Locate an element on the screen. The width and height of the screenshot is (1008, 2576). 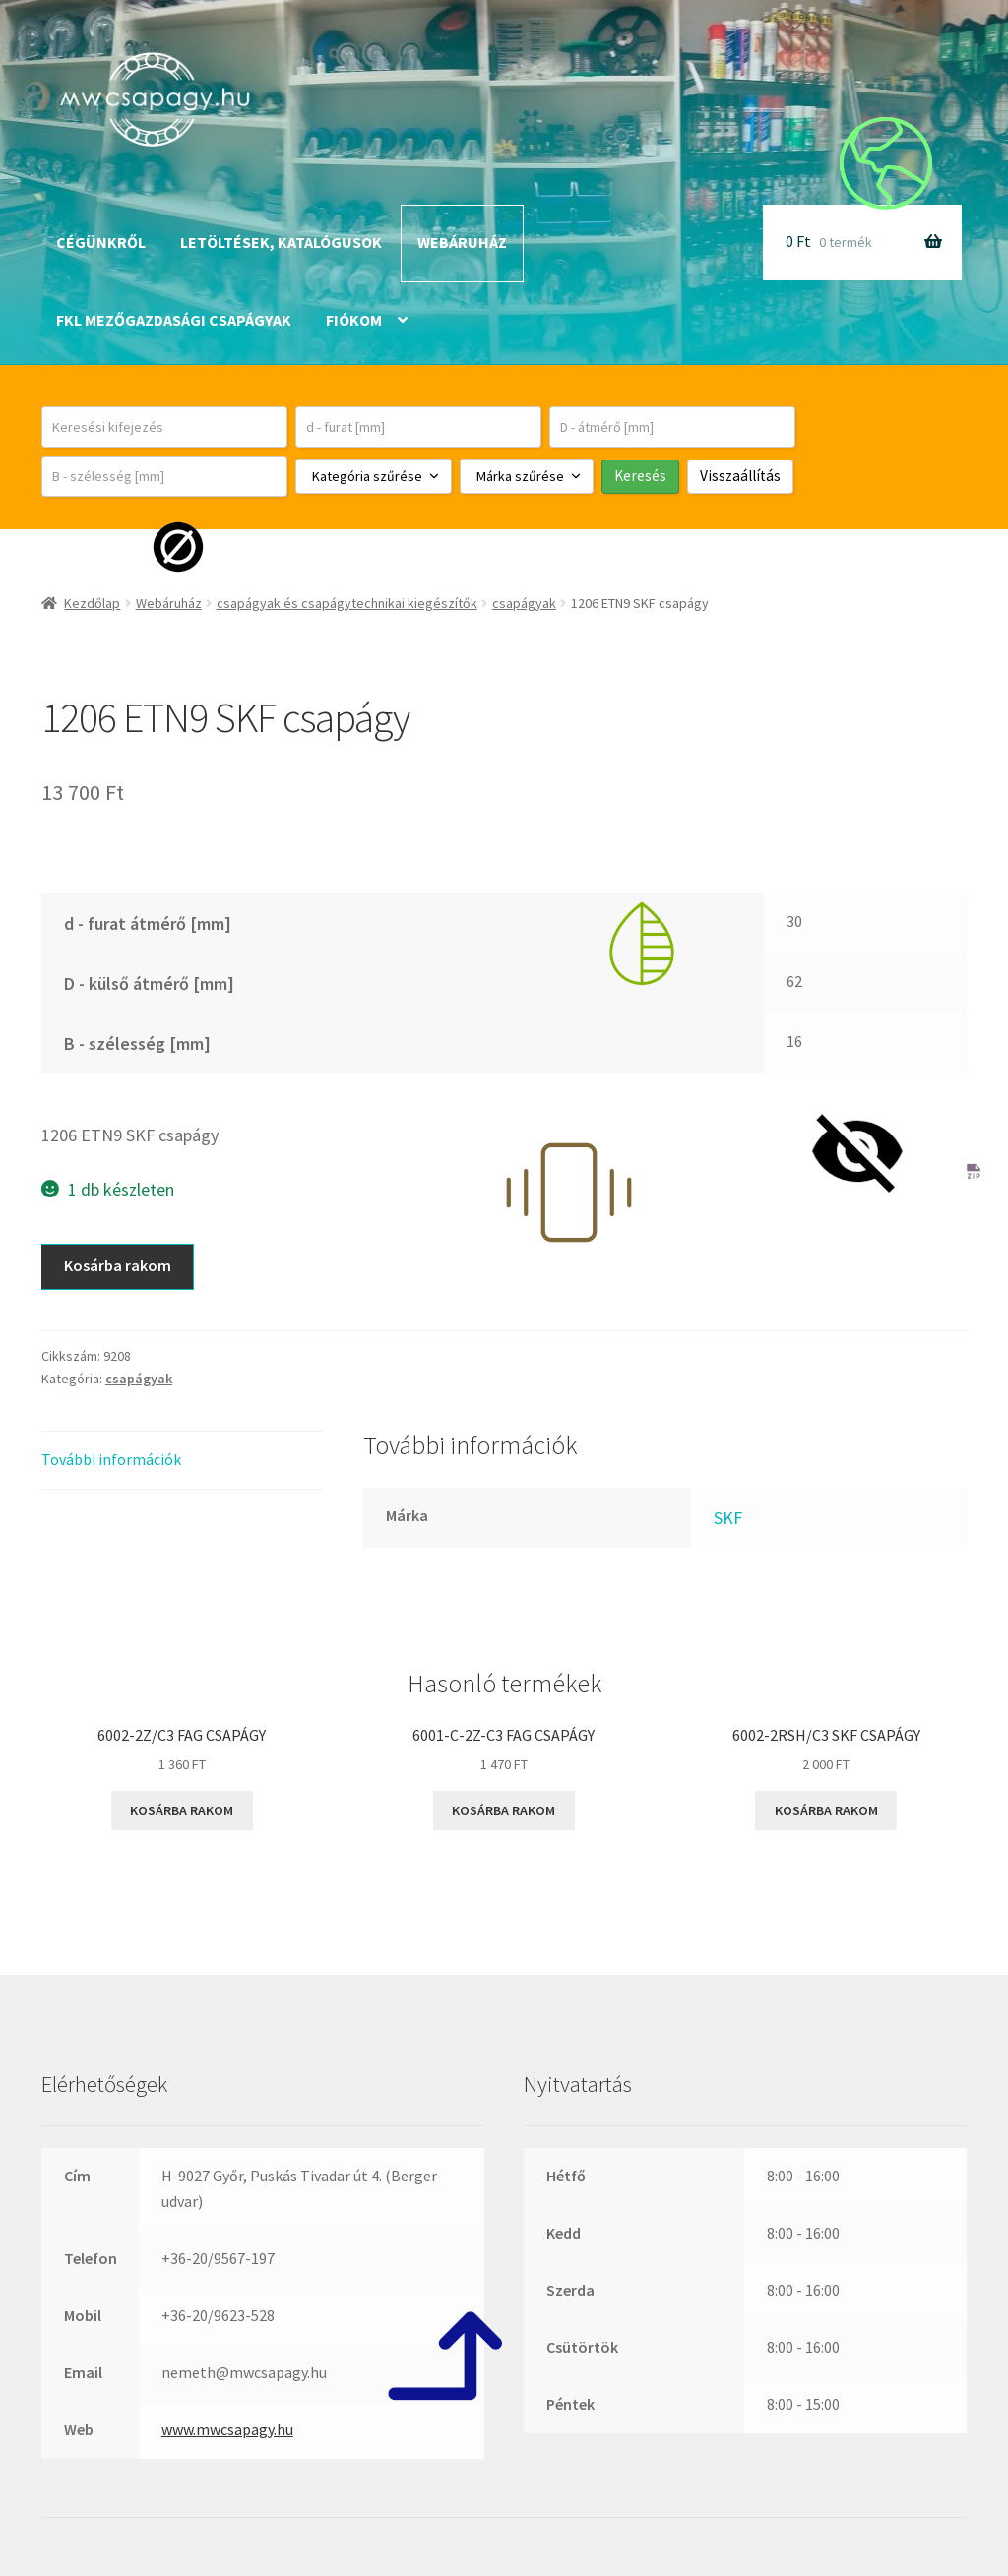
switch to international or global settings is located at coordinates (886, 163).